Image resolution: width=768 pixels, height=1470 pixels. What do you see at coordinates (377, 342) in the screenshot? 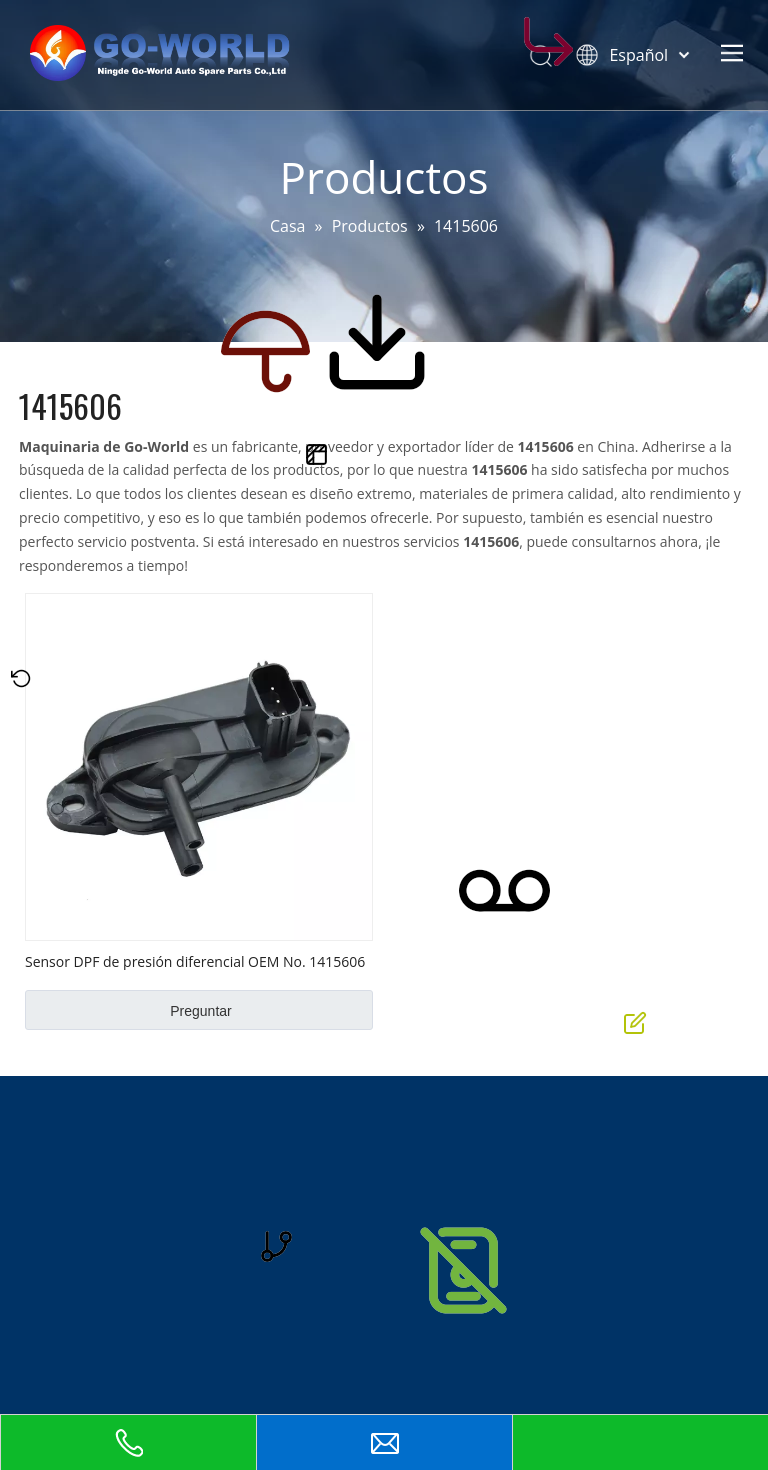
I see `download a file or document` at bounding box center [377, 342].